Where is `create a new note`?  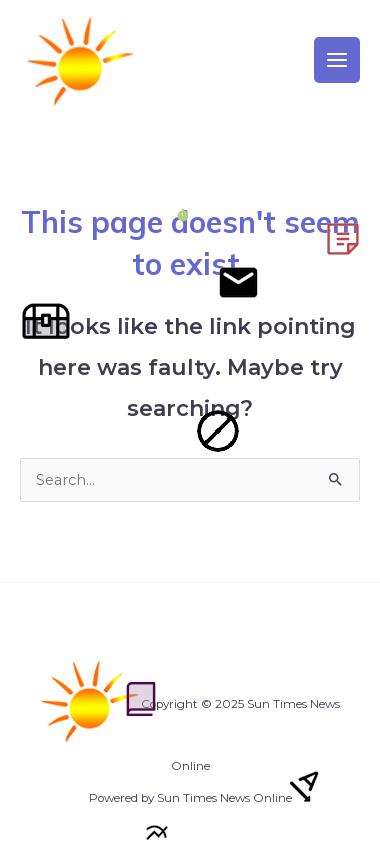 create a new note is located at coordinates (343, 239).